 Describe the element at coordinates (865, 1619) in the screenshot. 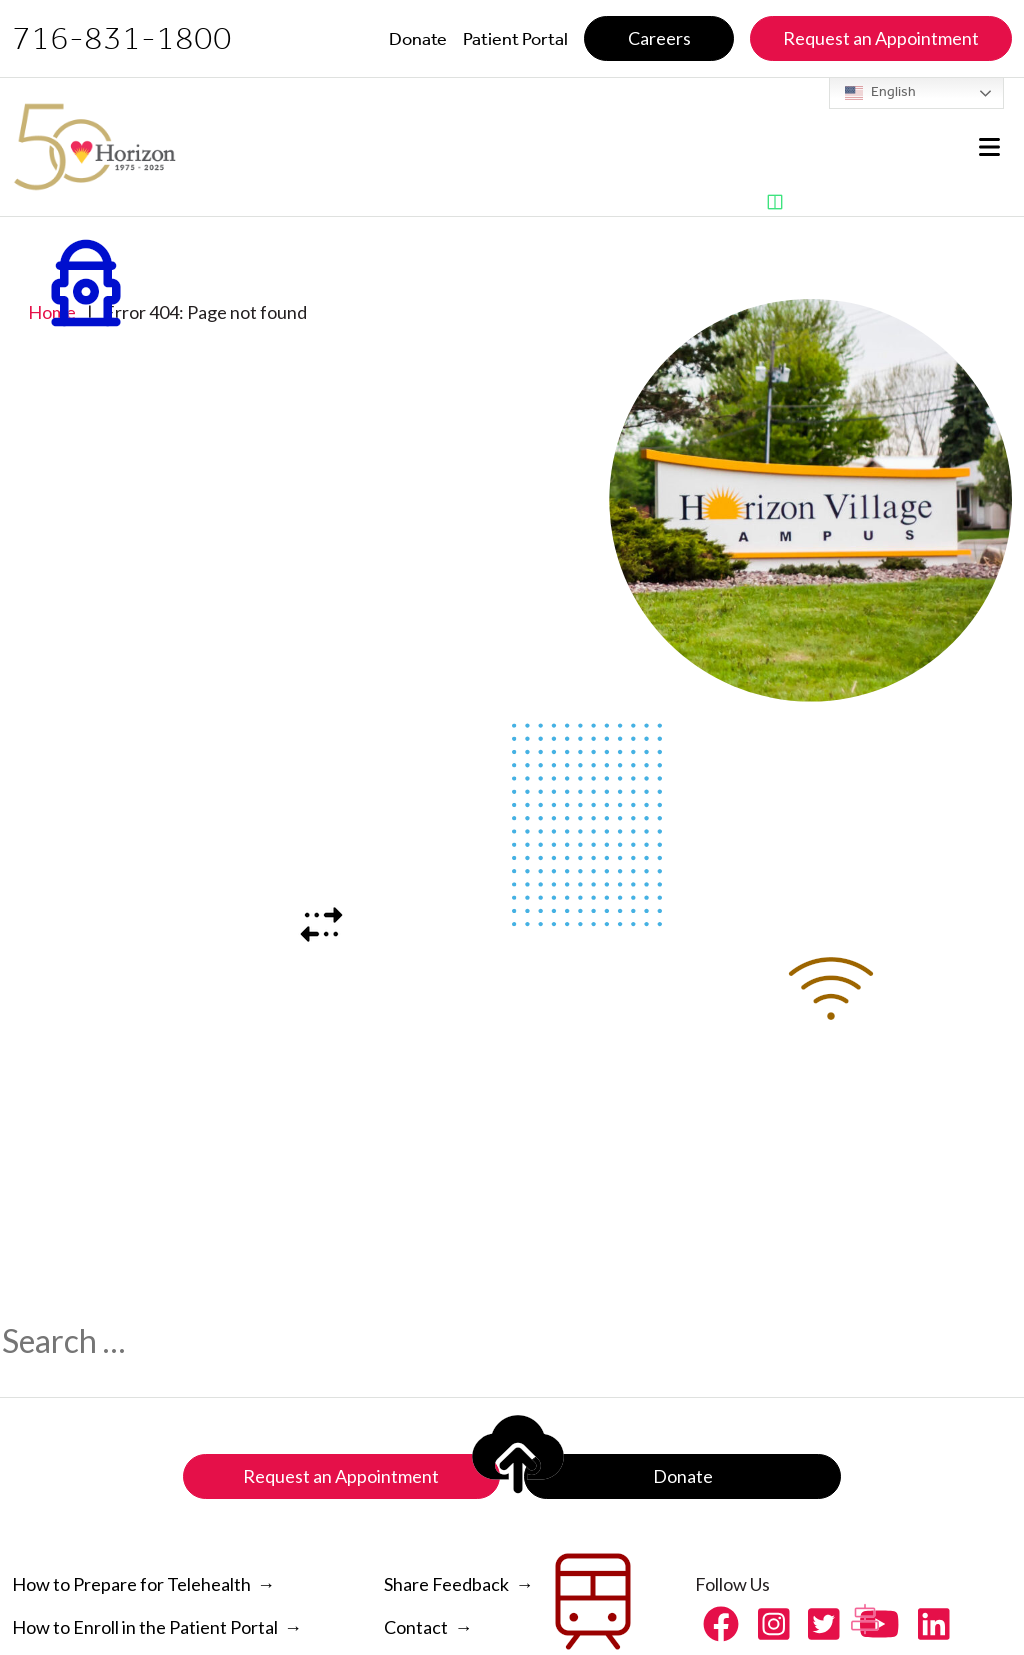

I see `align objects to horizontal center` at that location.